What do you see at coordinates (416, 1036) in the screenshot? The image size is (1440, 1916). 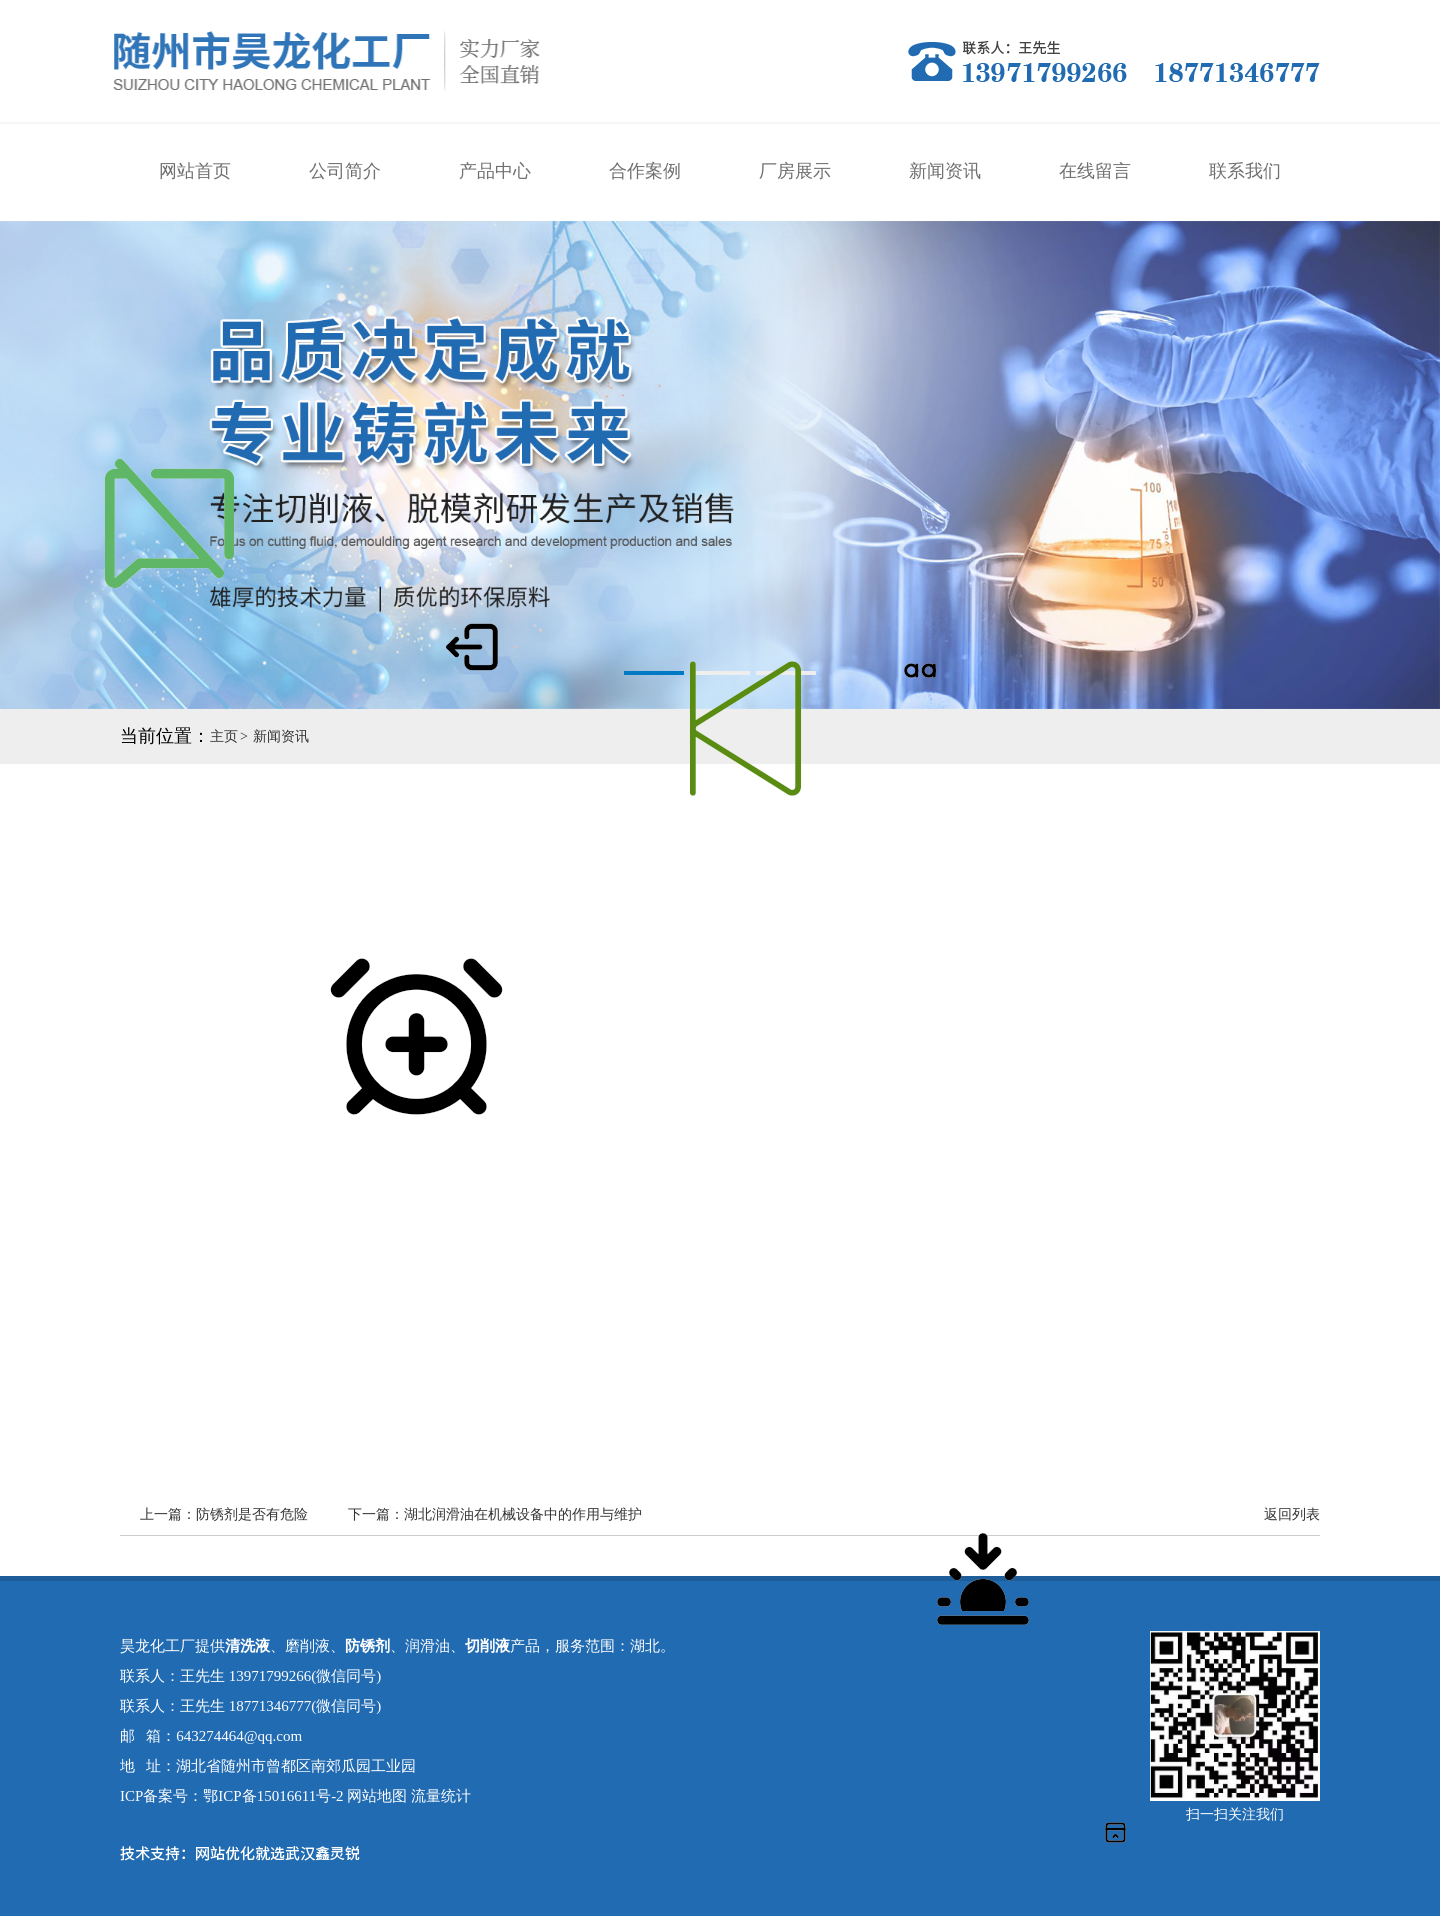 I see `add a new alarm` at bounding box center [416, 1036].